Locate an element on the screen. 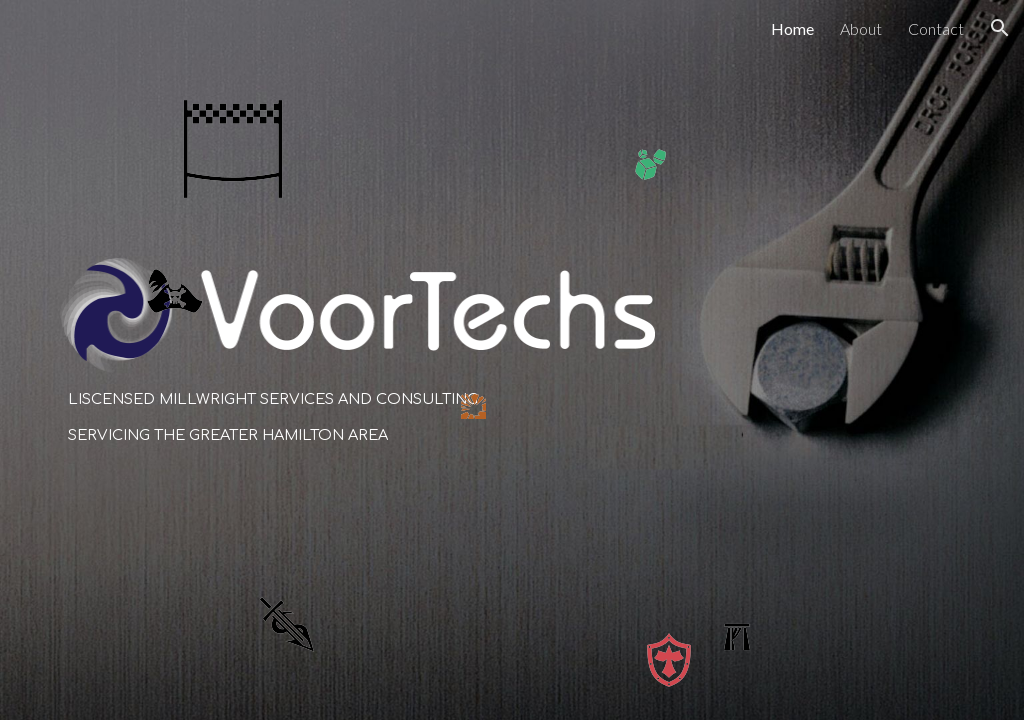 The height and width of the screenshot is (720, 1024). indicates a powerful attack or ground-smashing ability is located at coordinates (473, 406).